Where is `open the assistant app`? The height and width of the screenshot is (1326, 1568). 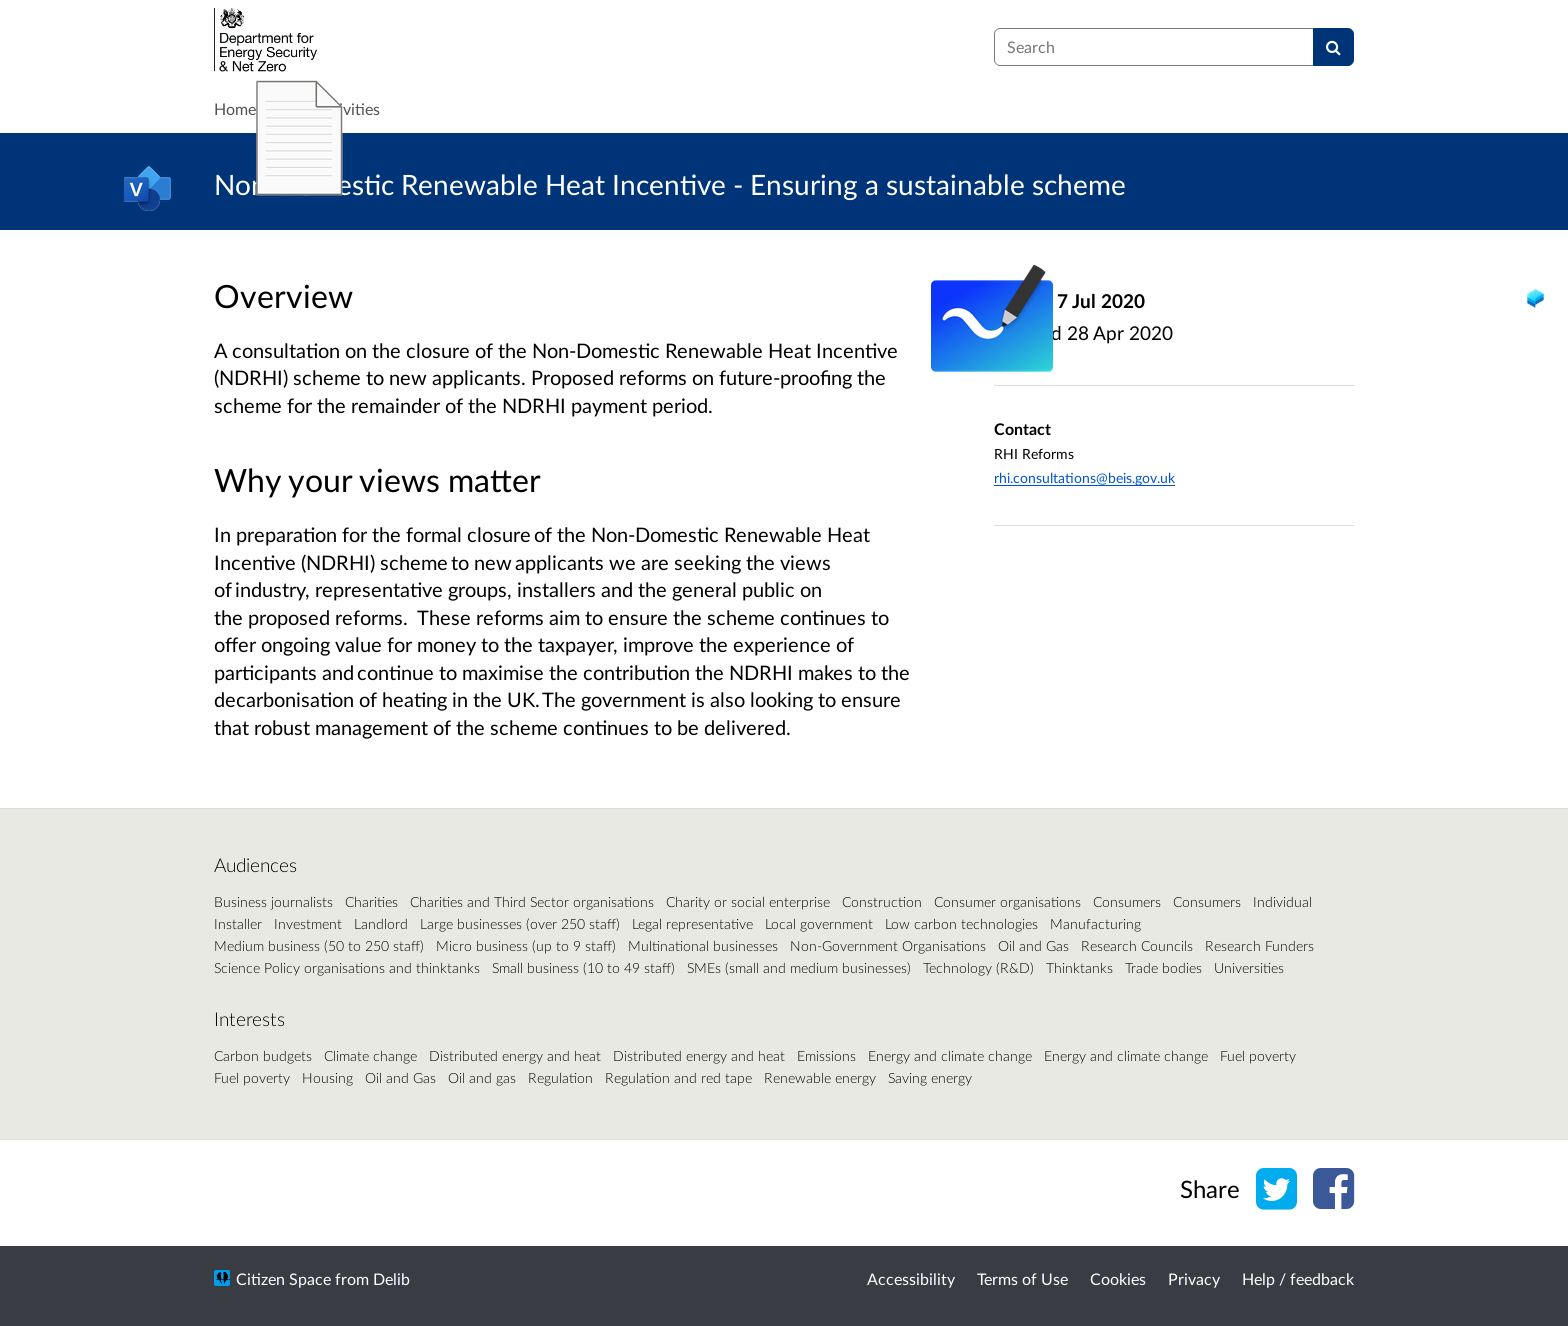 open the assistant app is located at coordinates (1535, 298).